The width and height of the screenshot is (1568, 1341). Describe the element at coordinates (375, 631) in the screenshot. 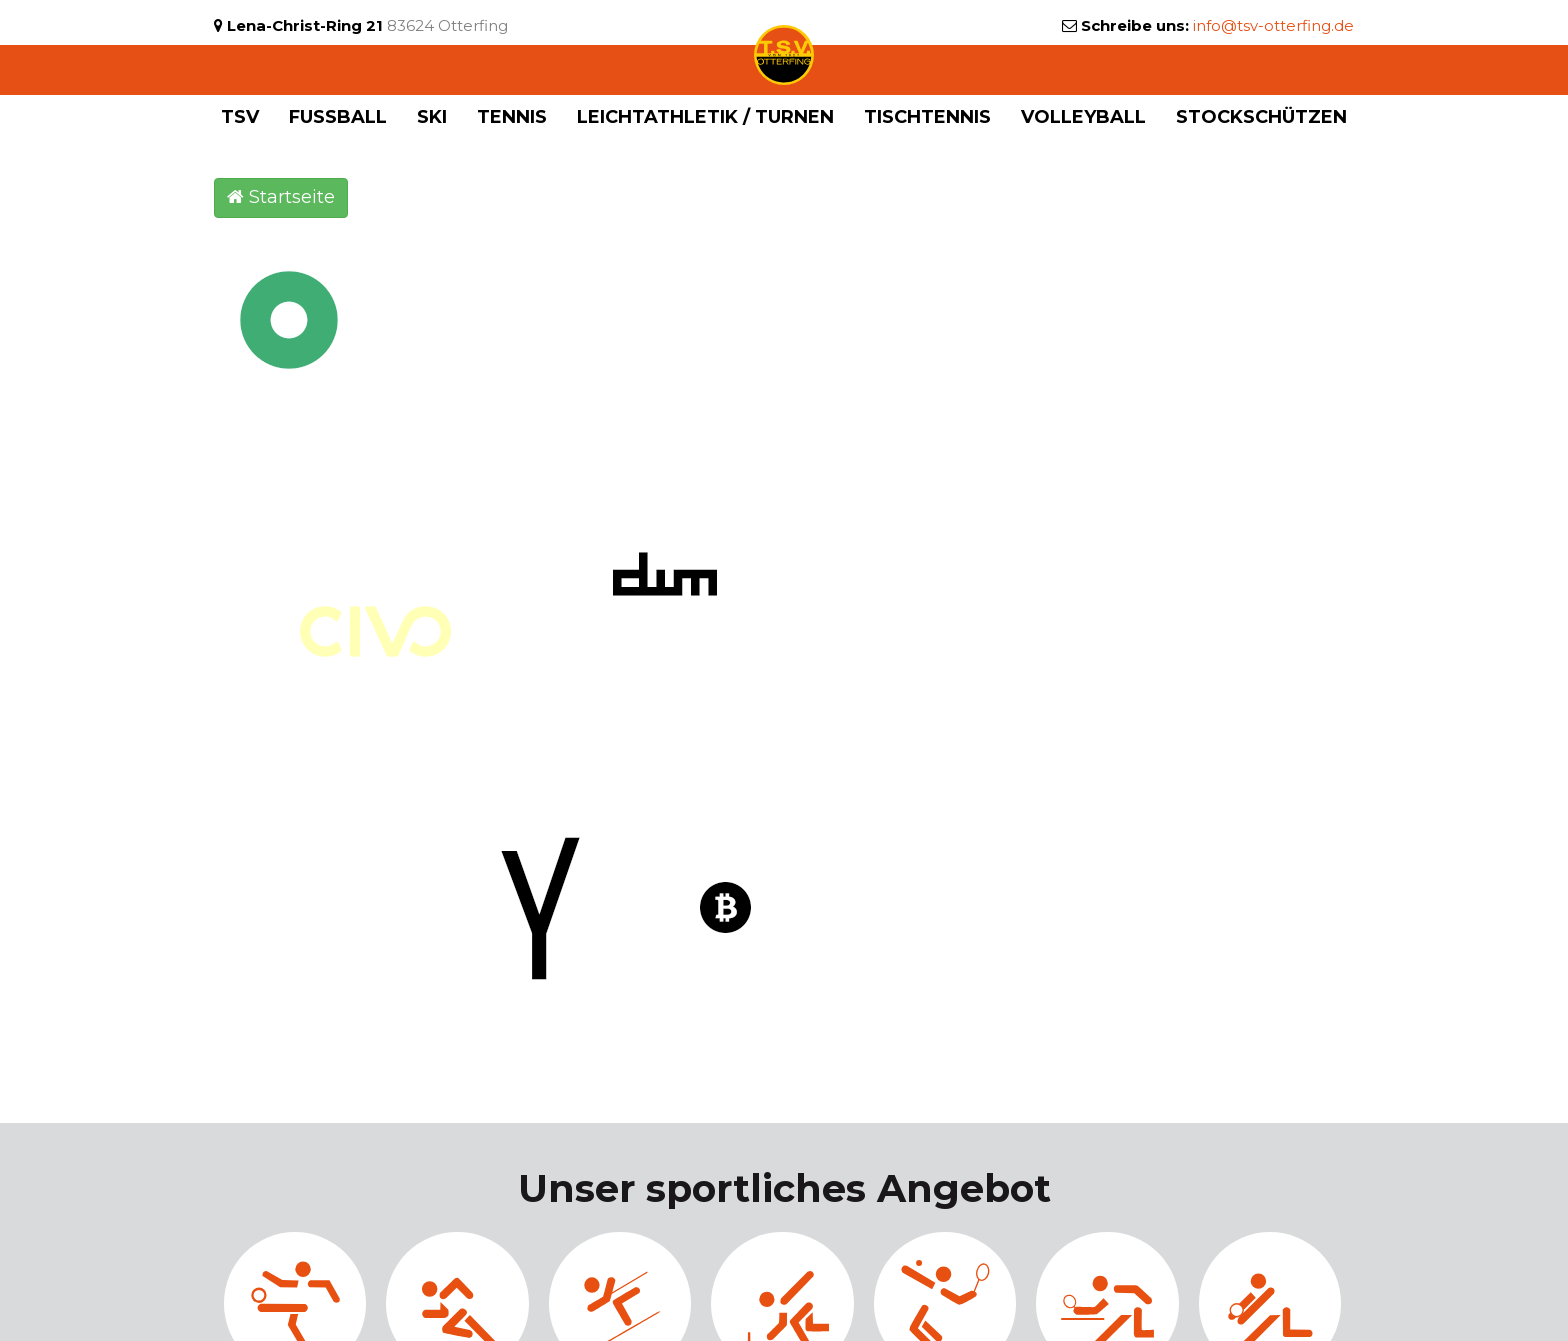

I see `civo cloud platform logo` at that location.